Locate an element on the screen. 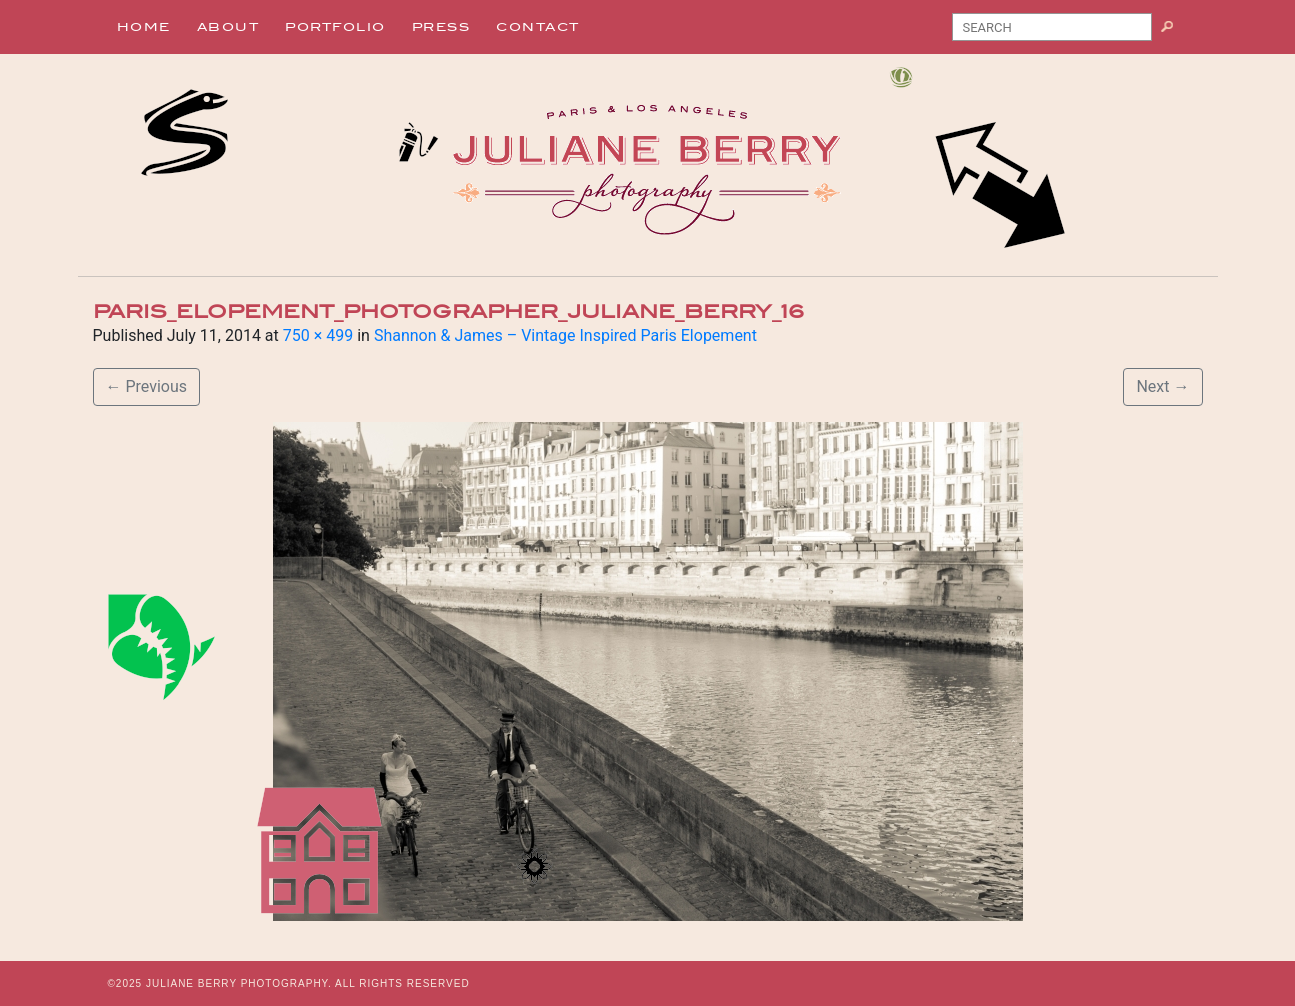 The image size is (1295, 1006). access fire safety equipment or information is located at coordinates (419, 141).